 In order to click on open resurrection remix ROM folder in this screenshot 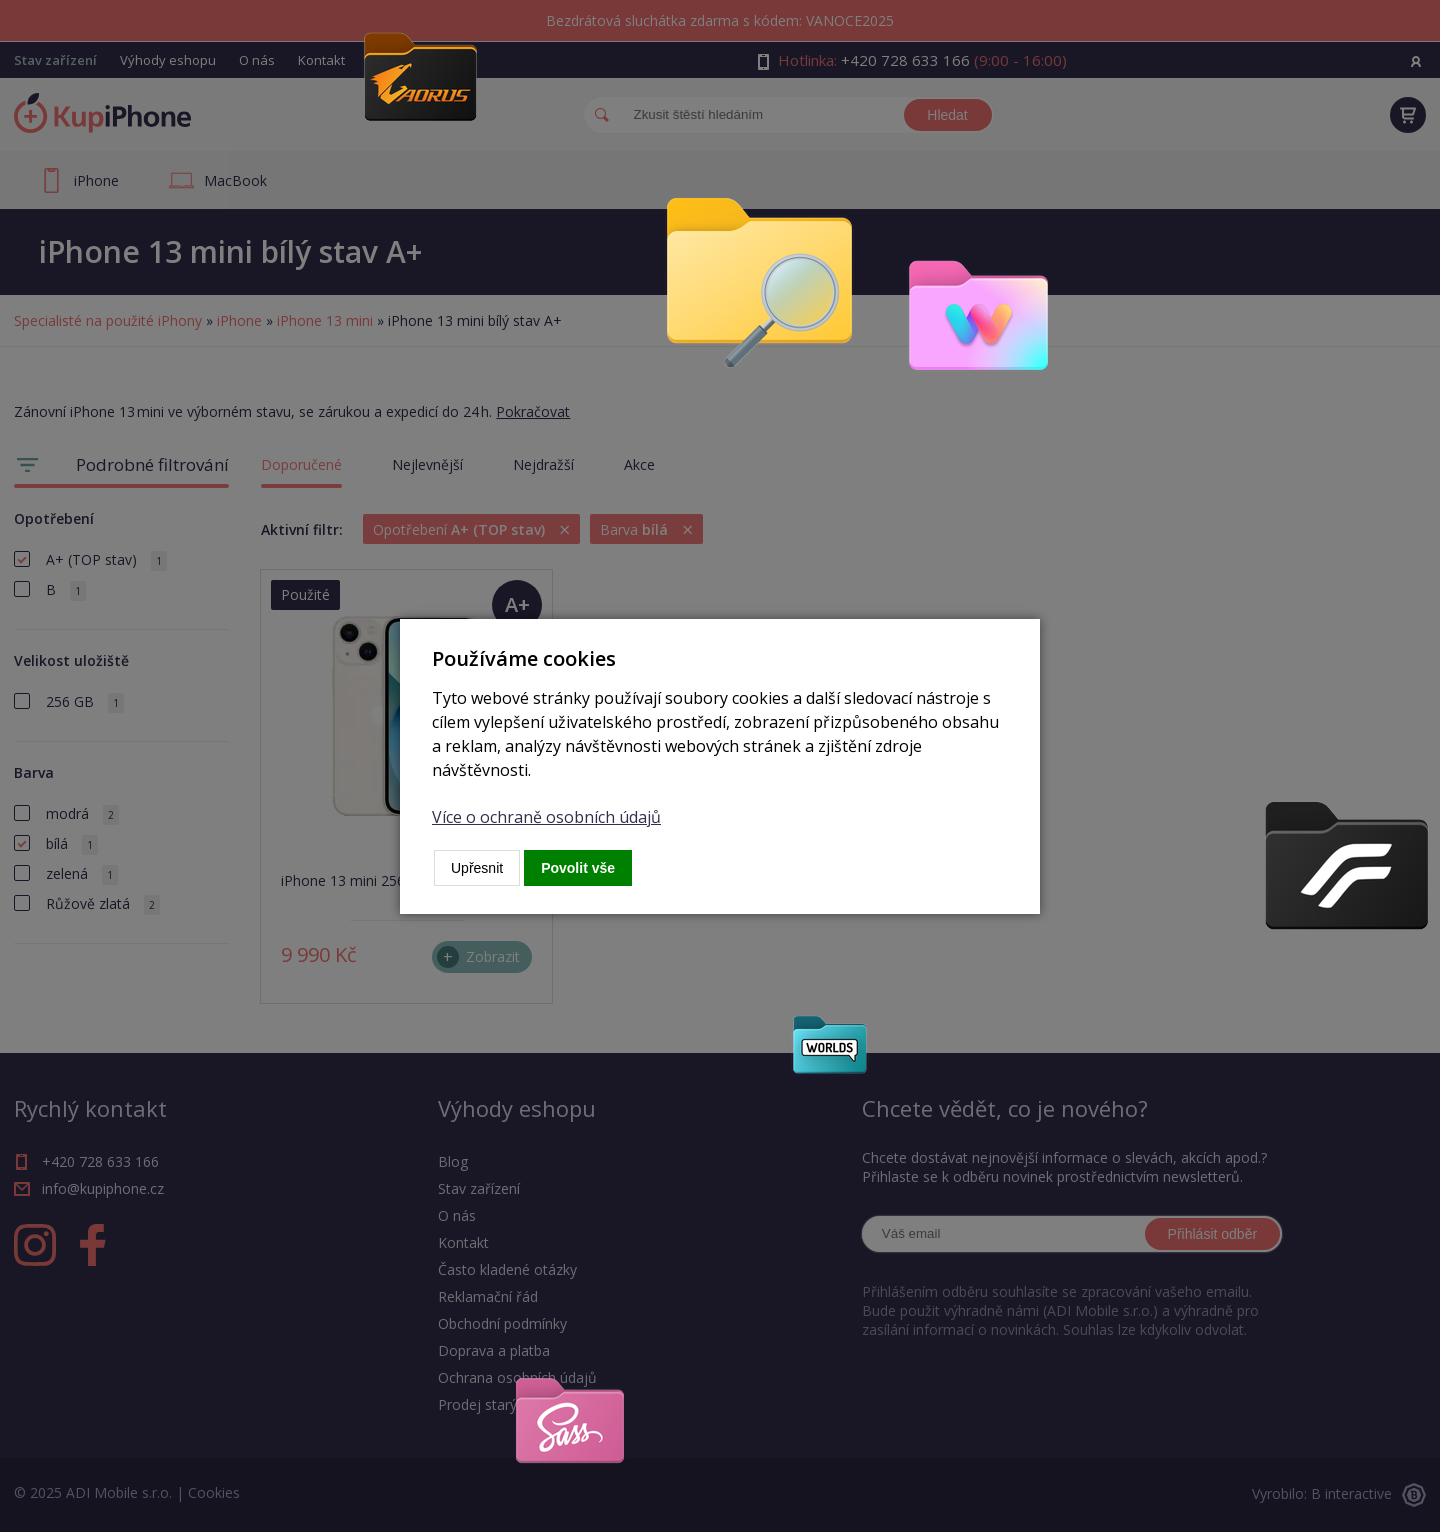, I will do `click(1346, 870)`.